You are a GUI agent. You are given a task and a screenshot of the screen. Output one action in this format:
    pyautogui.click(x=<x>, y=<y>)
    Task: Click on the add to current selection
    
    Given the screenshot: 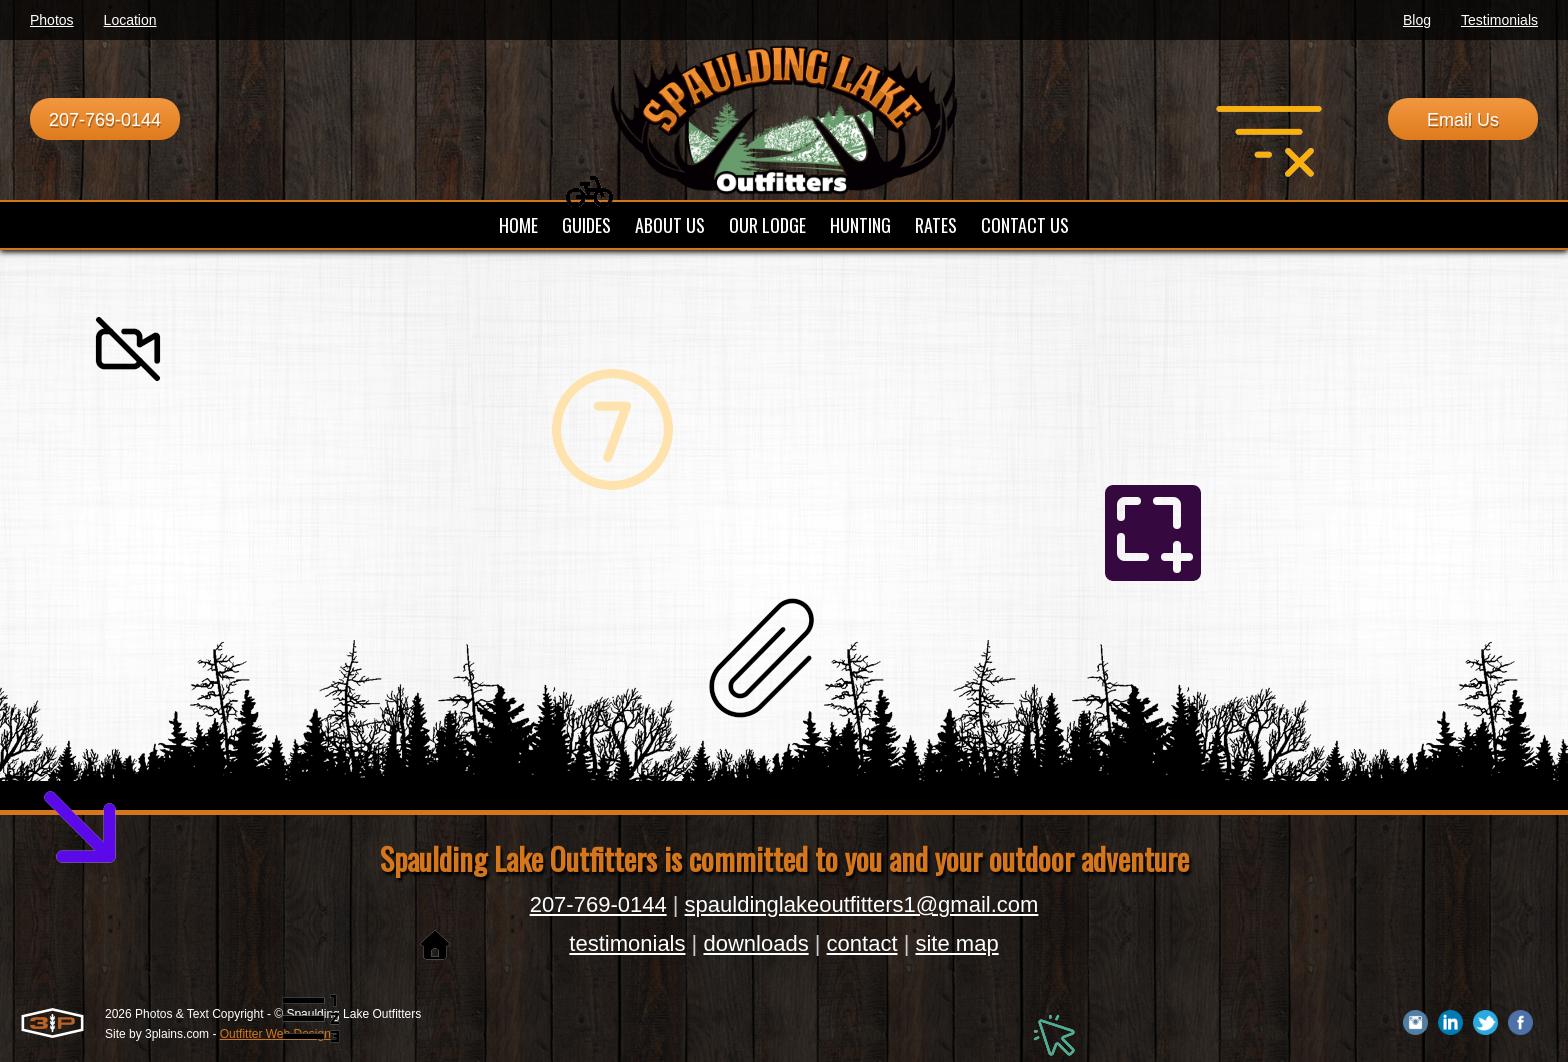 What is the action you would take?
    pyautogui.click(x=1153, y=533)
    